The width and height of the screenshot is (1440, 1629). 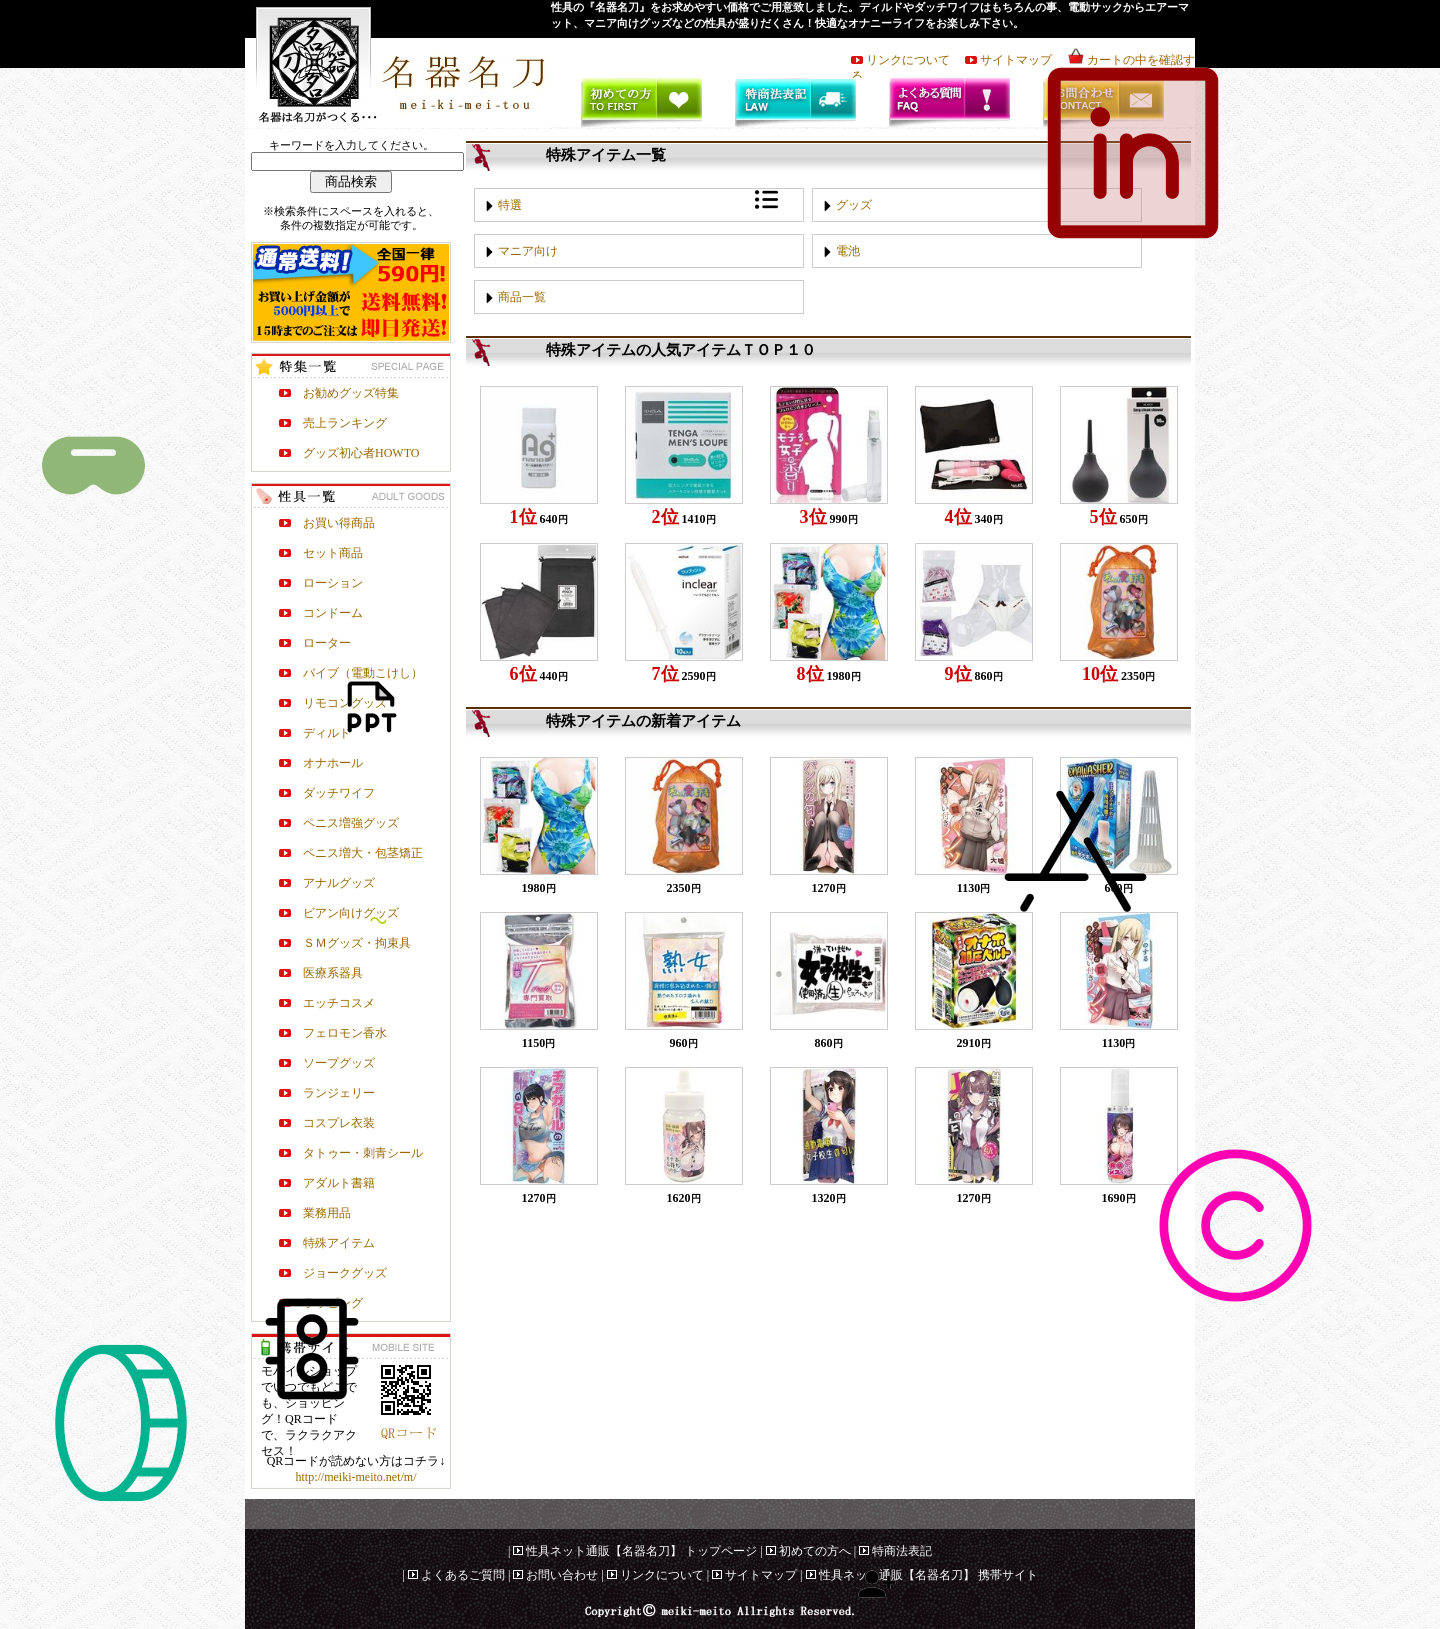 What do you see at coordinates (93, 465) in the screenshot?
I see `access virtual reality or AR settings` at bounding box center [93, 465].